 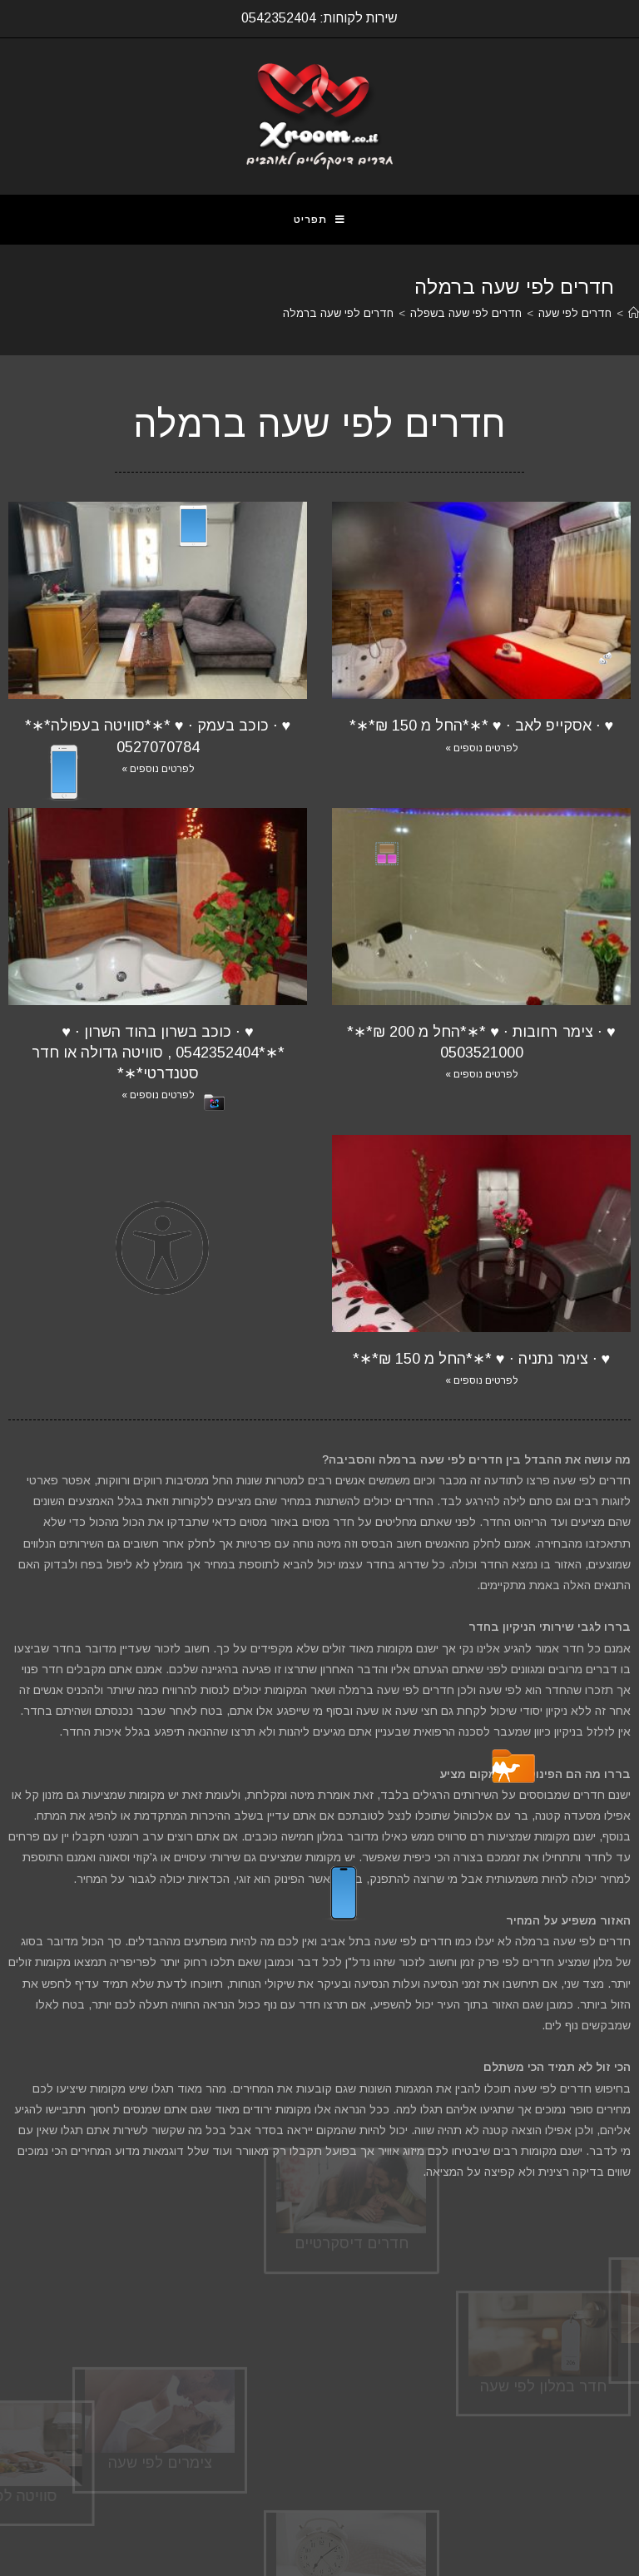 What do you see at coordinates (344, 1894) in the screenshot?
I see `iPhone 14 Pro device icon` at bounding box center [344, 1894].